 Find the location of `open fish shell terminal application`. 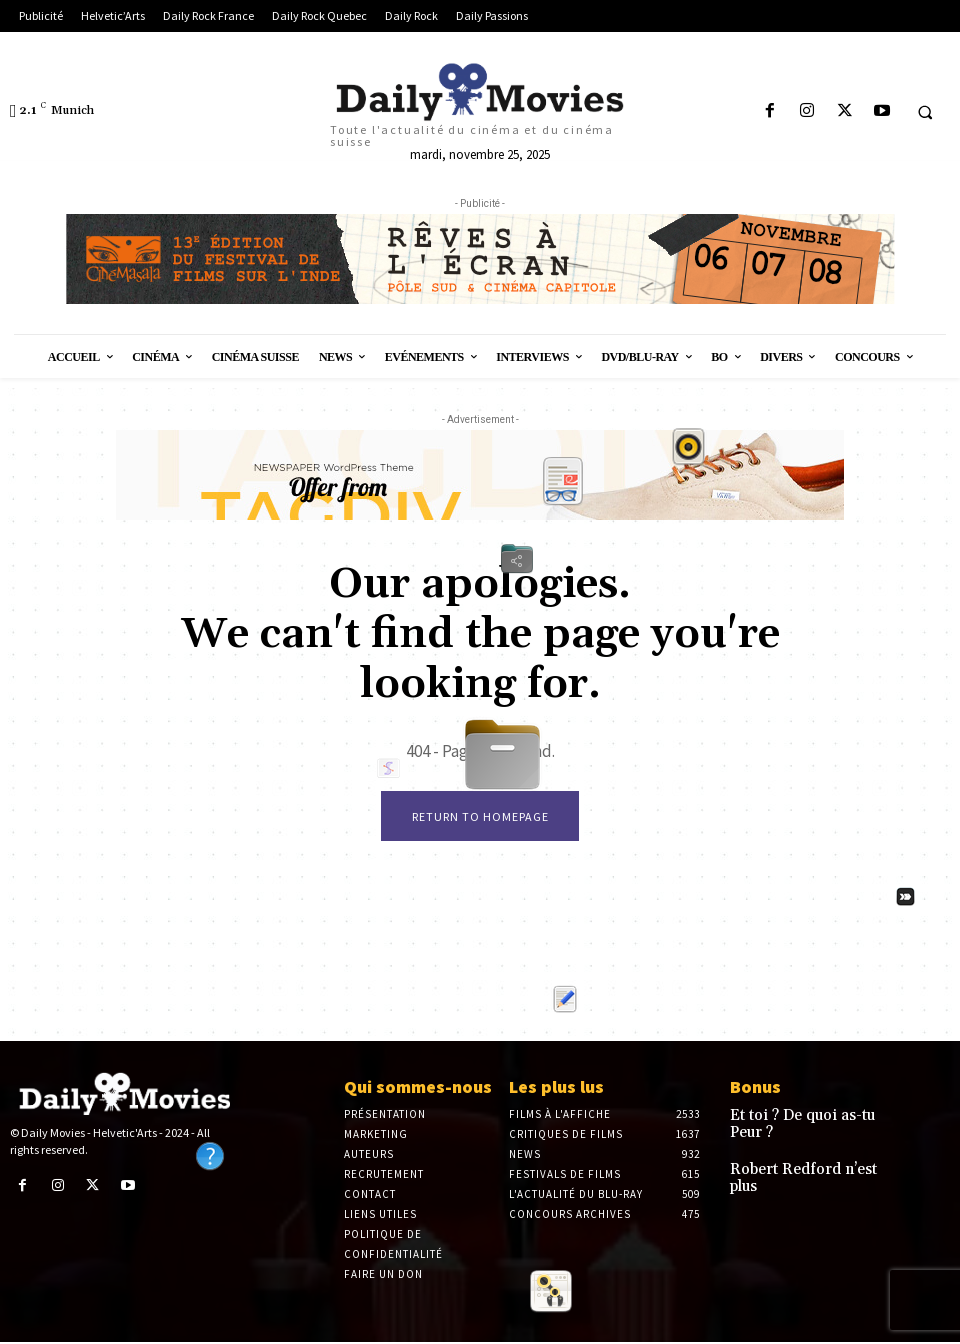

open fish shell terminal application is located at coordinates (905, 896).